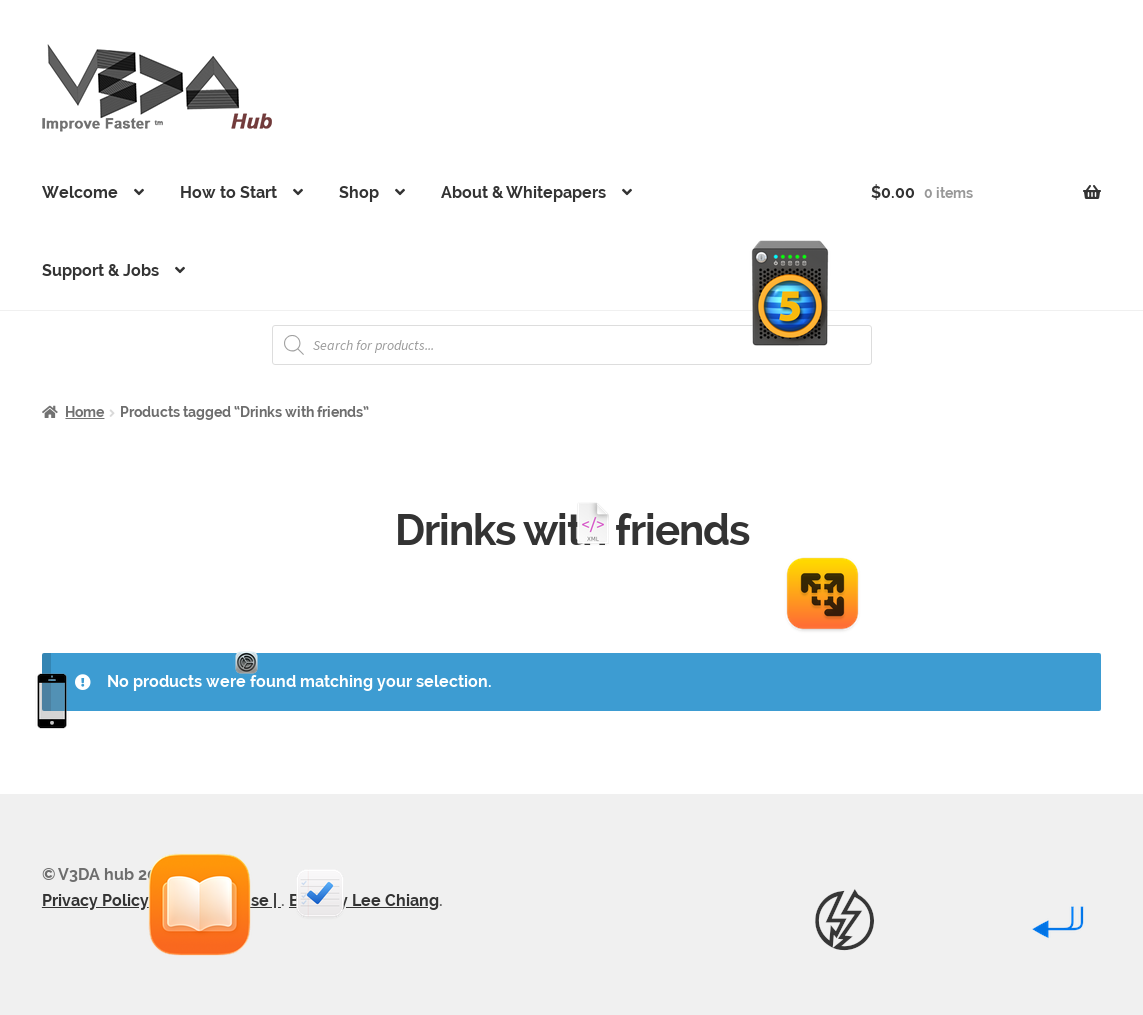 The height and width of the screenshot is (1015, 1143). Describe the element at coordinates (320, 893) in the screenshot. I see `open agenda task management app` at that location.